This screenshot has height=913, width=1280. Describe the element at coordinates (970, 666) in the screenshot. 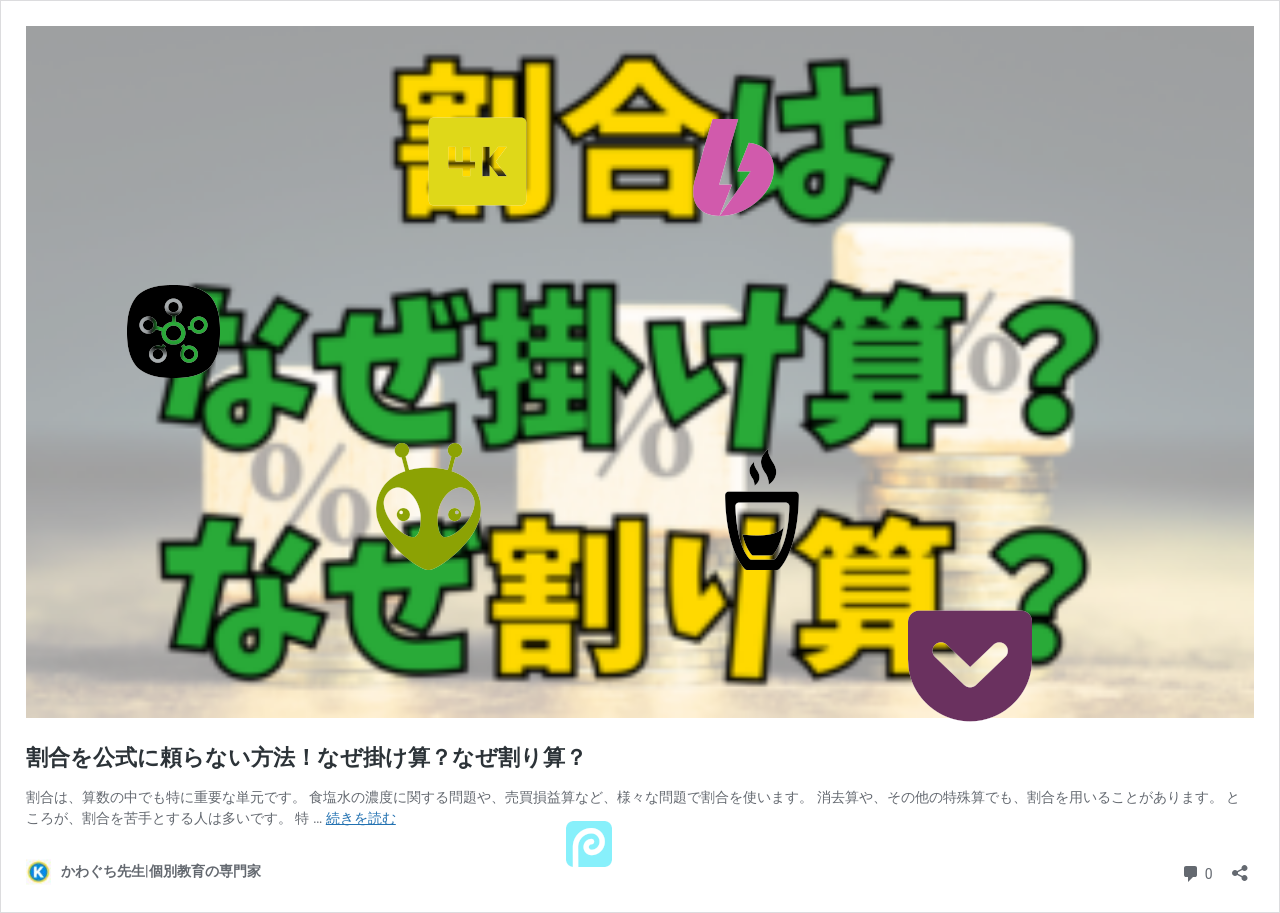

I see `save to pocket for later reading` at that location.